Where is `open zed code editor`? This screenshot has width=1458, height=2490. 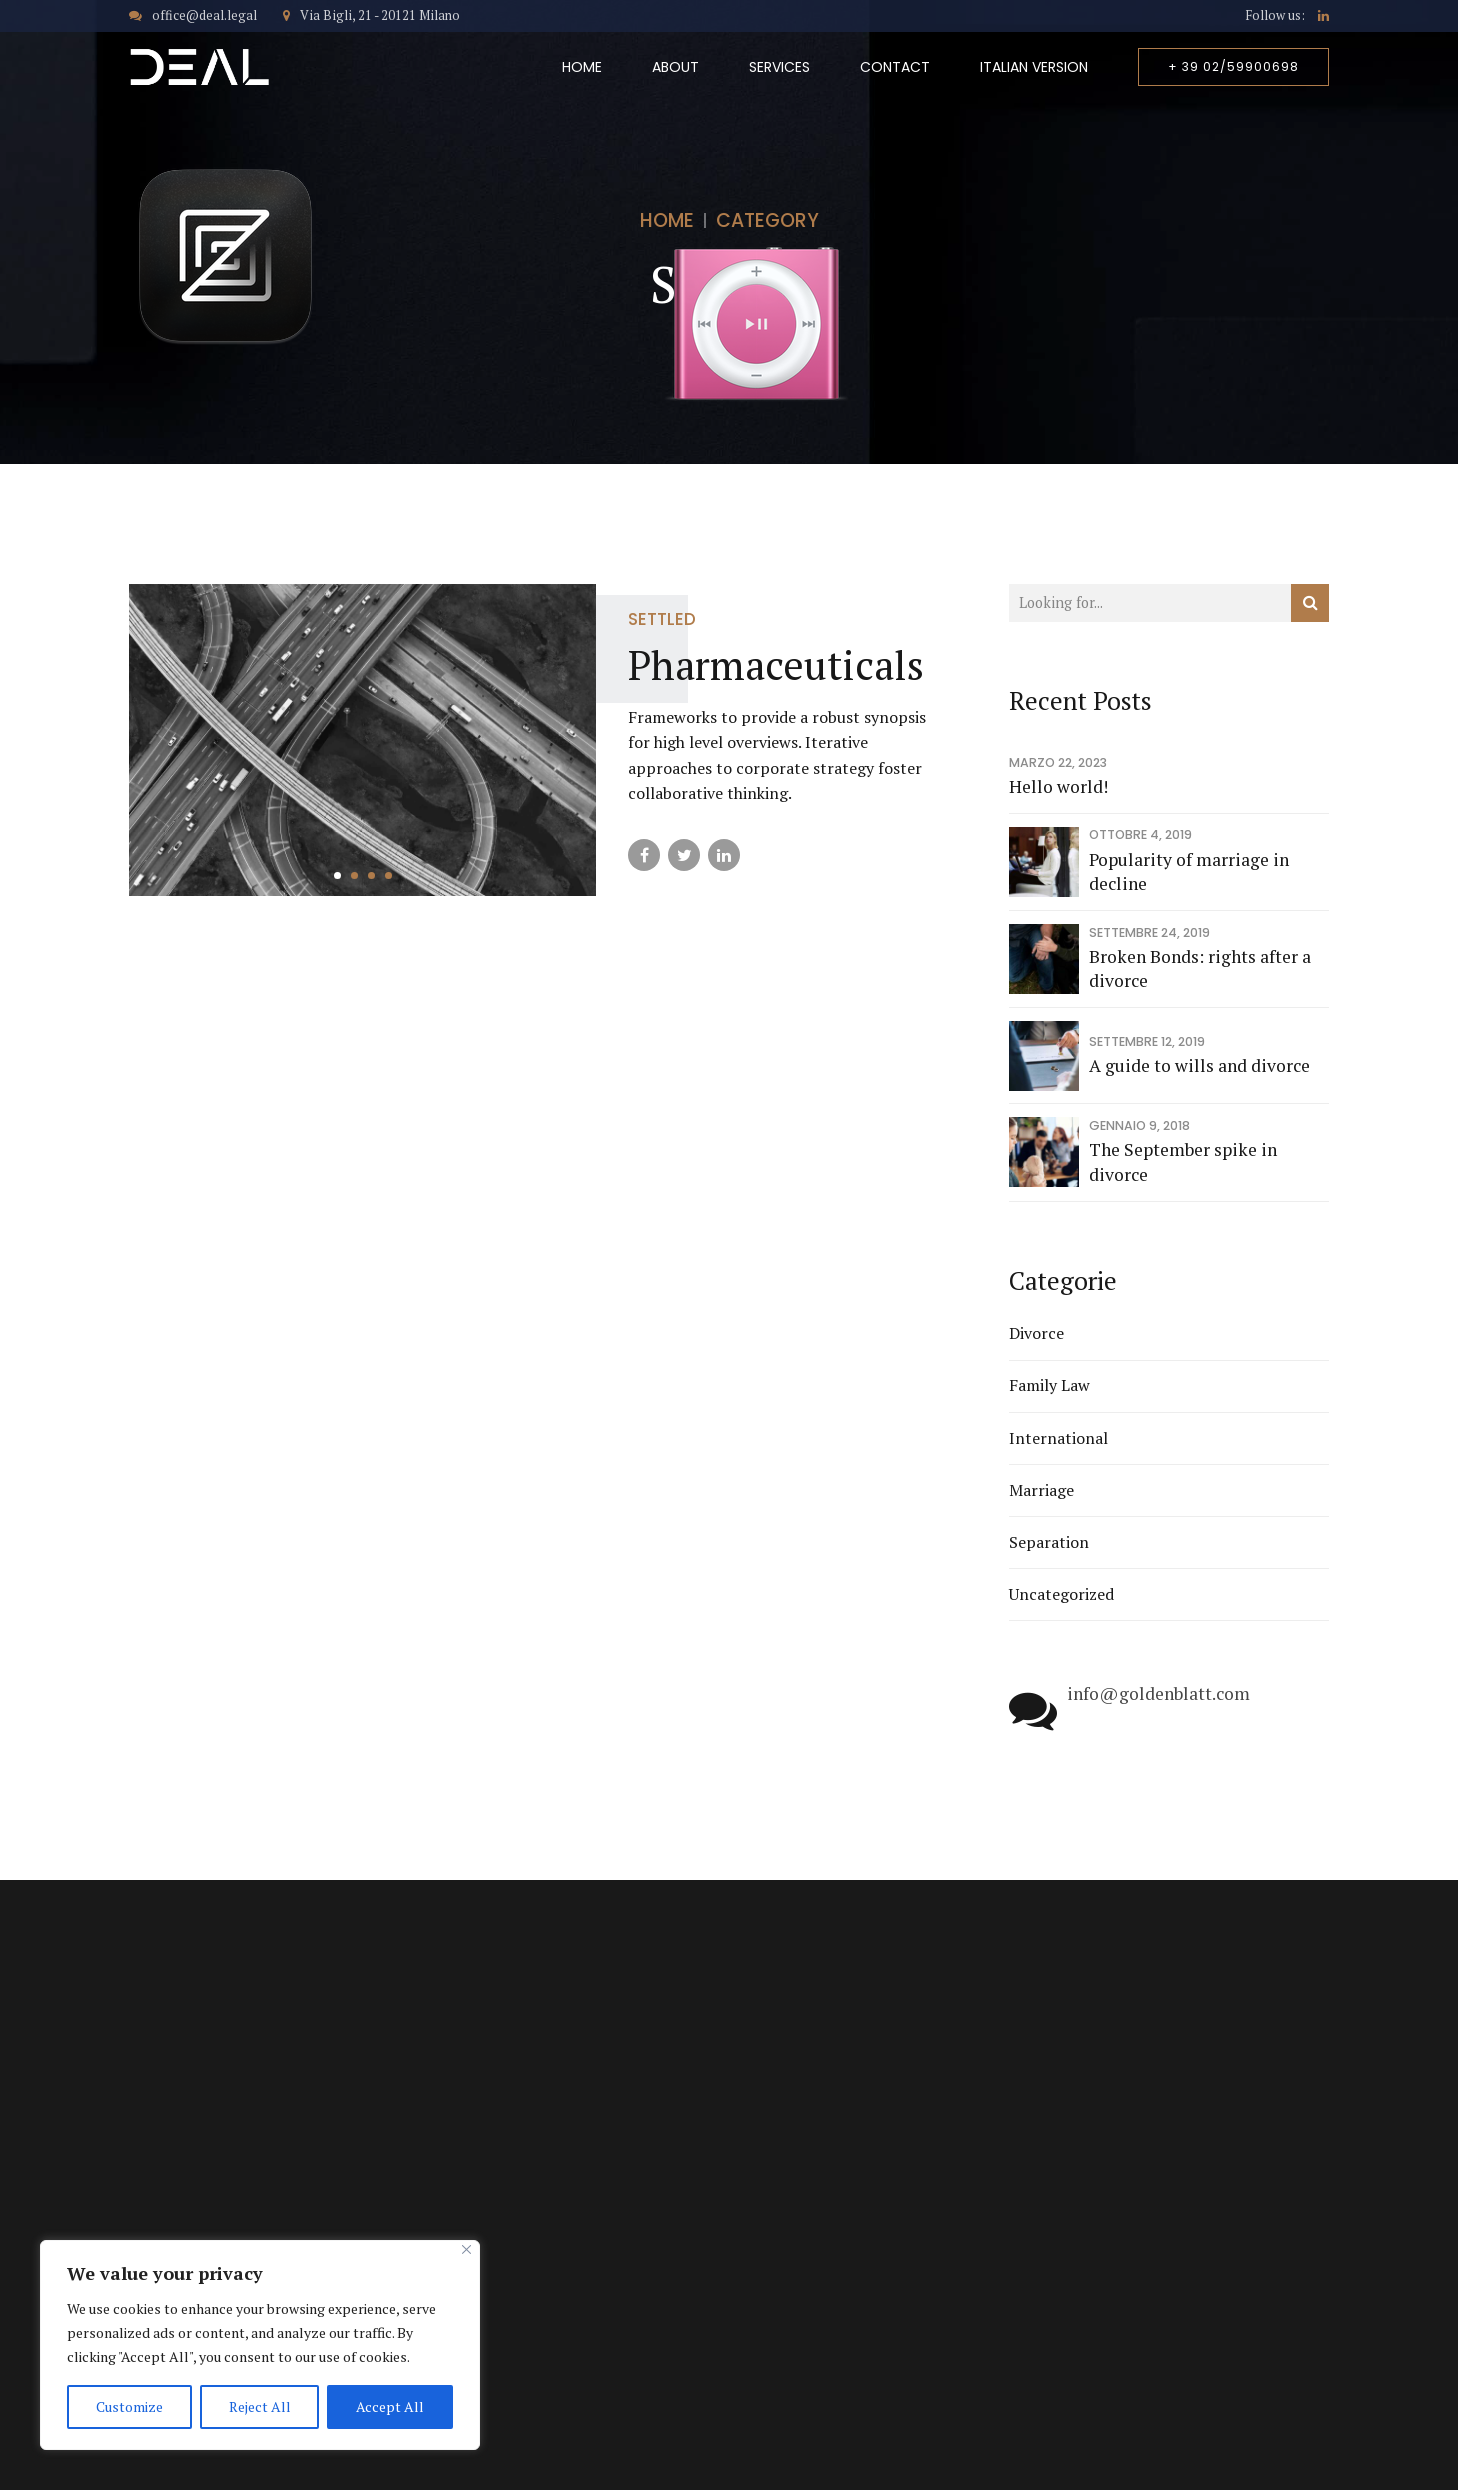 open zed code editor is located at coordinates (225, 255).